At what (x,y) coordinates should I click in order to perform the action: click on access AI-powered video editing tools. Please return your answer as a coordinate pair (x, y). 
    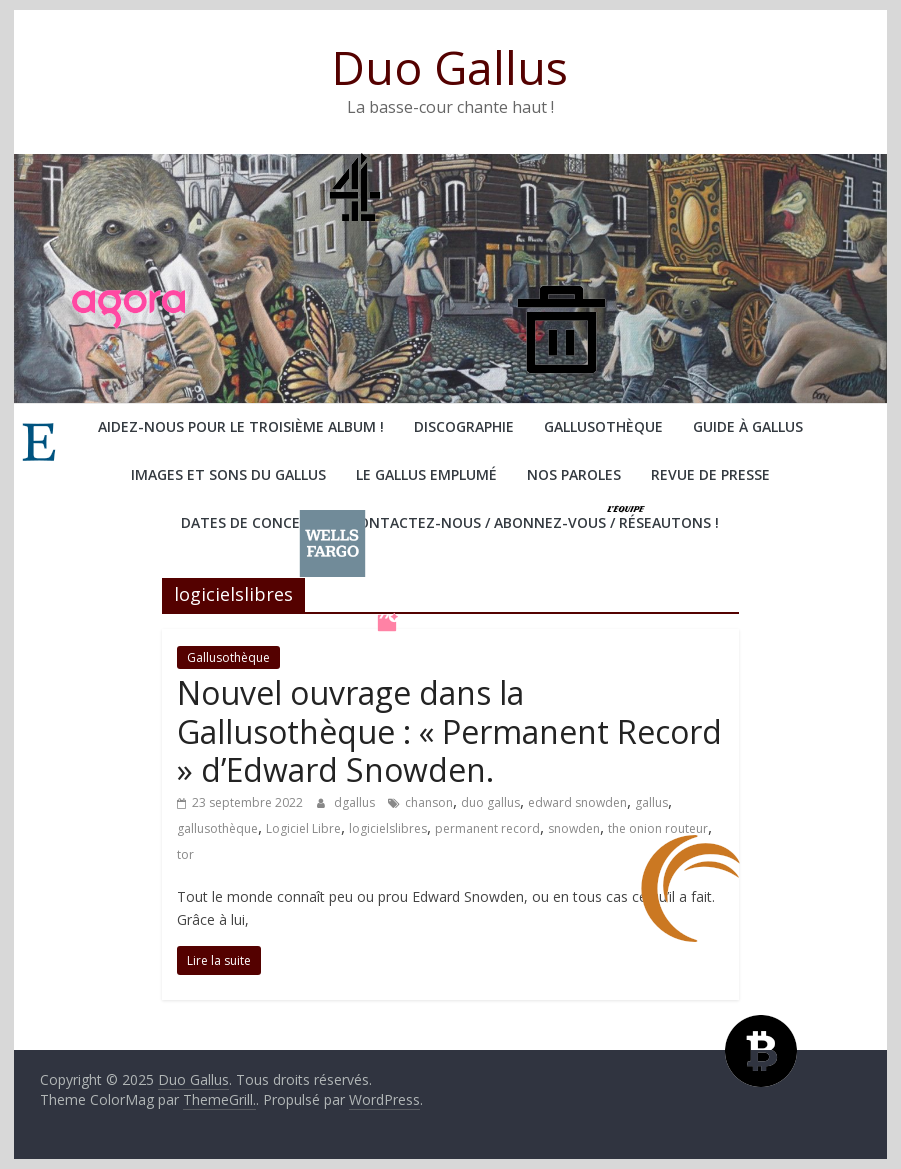
    Looking at the image, I should click on (387, 623).